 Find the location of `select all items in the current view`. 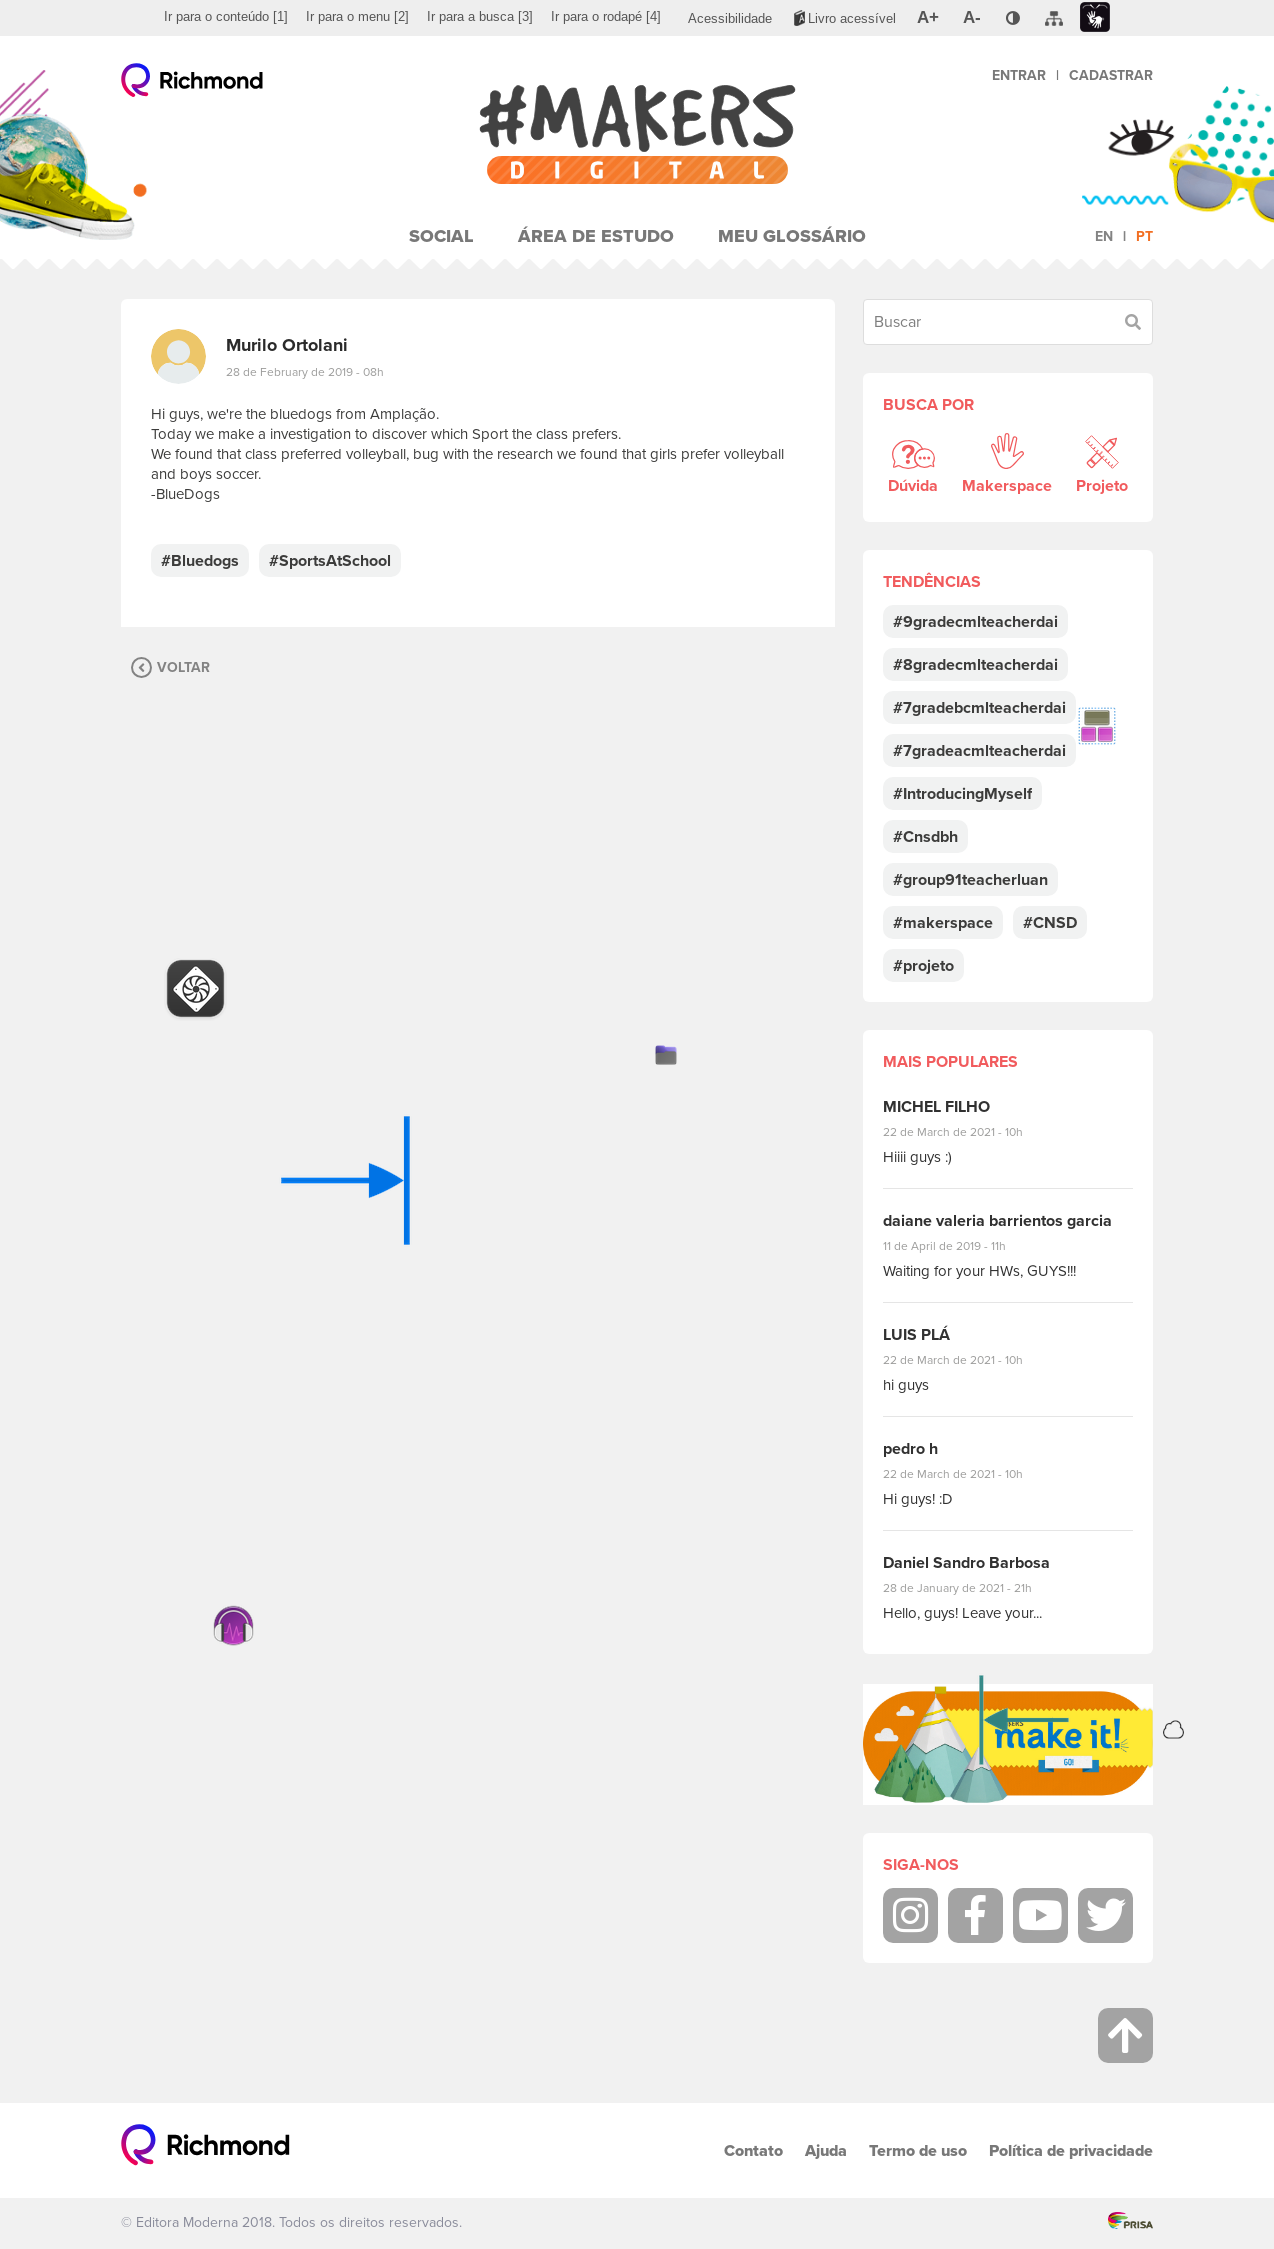

select all items in the current view is located at coordinates (1097, 726).